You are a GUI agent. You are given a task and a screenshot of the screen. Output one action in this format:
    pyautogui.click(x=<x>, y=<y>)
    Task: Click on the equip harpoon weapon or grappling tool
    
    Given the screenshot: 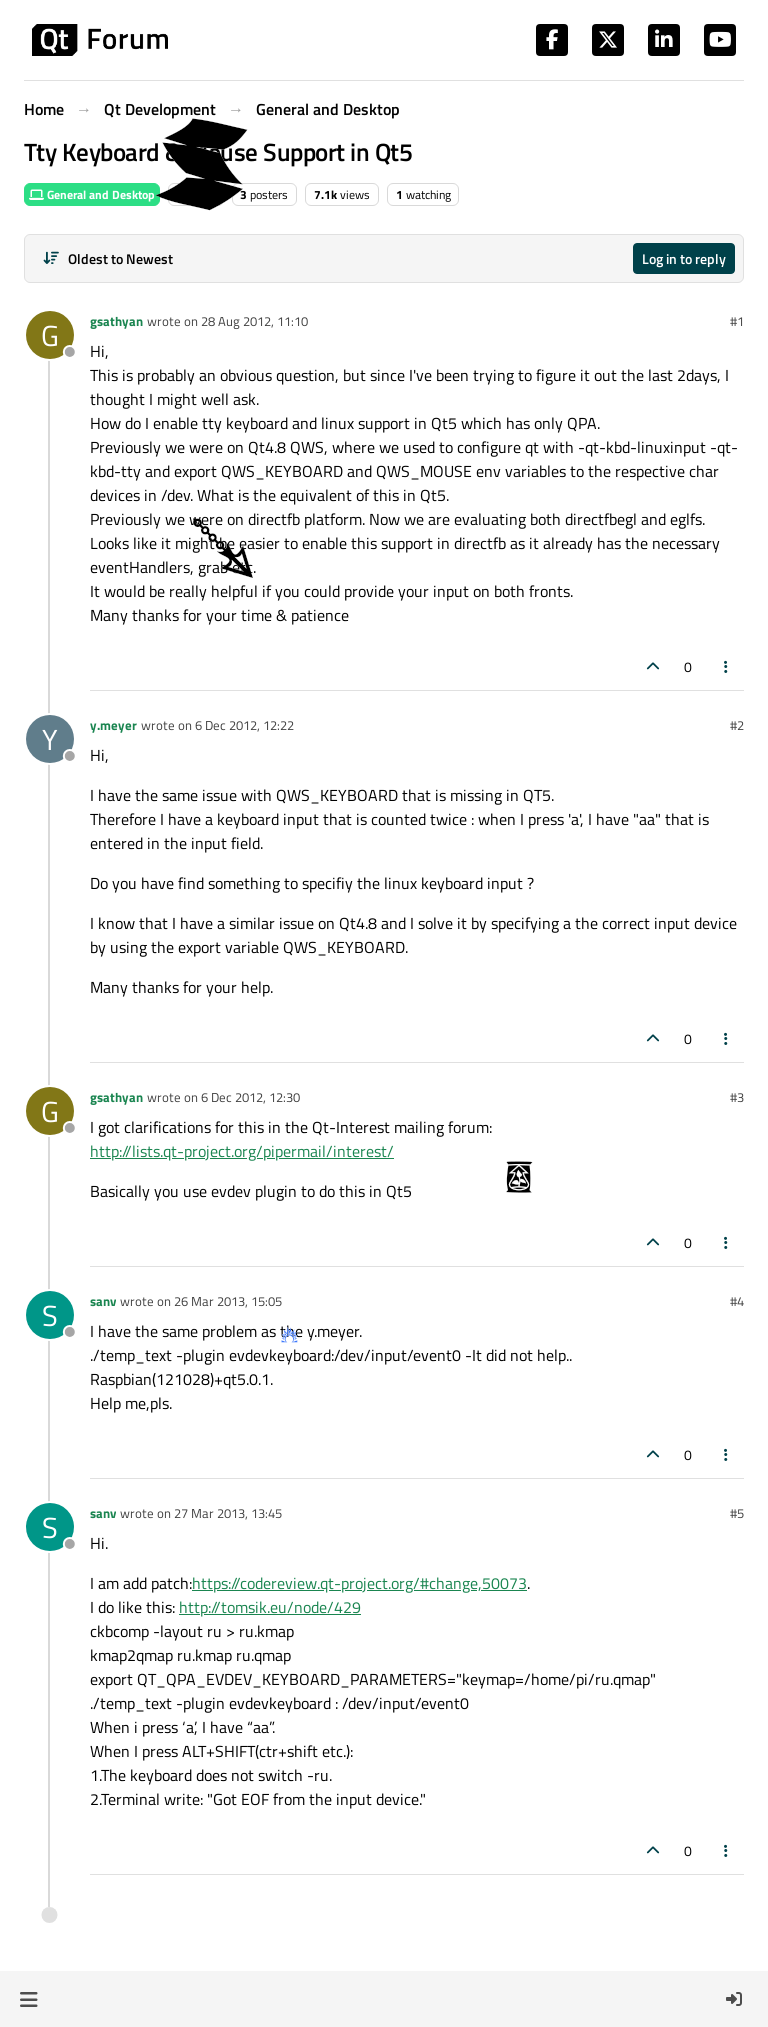 What is the action you would take?
    pyautogui.click(x=223, y=548)
    